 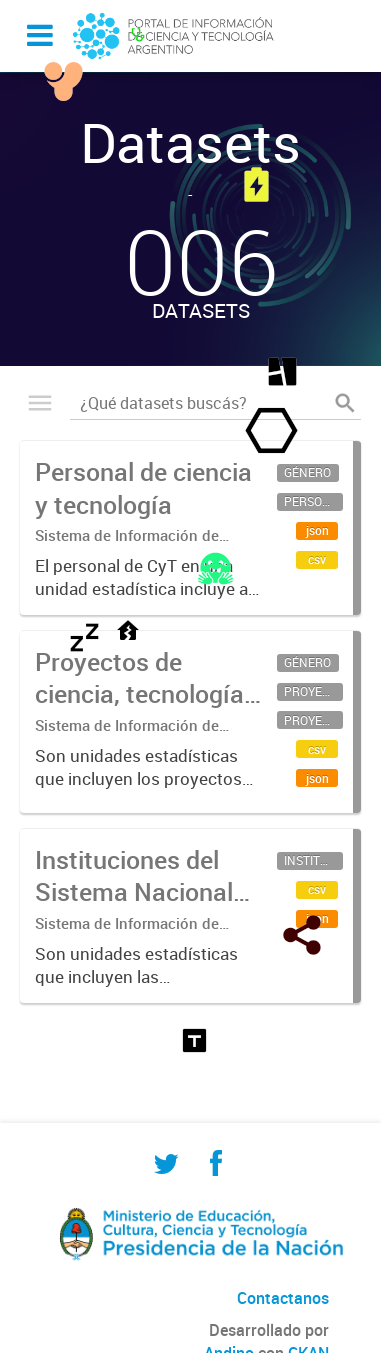 What do you see at coordinates (63, 81) in the screenshot?
I see `open the YOLO anonymous messaging app` at bounding box center [63, 81].